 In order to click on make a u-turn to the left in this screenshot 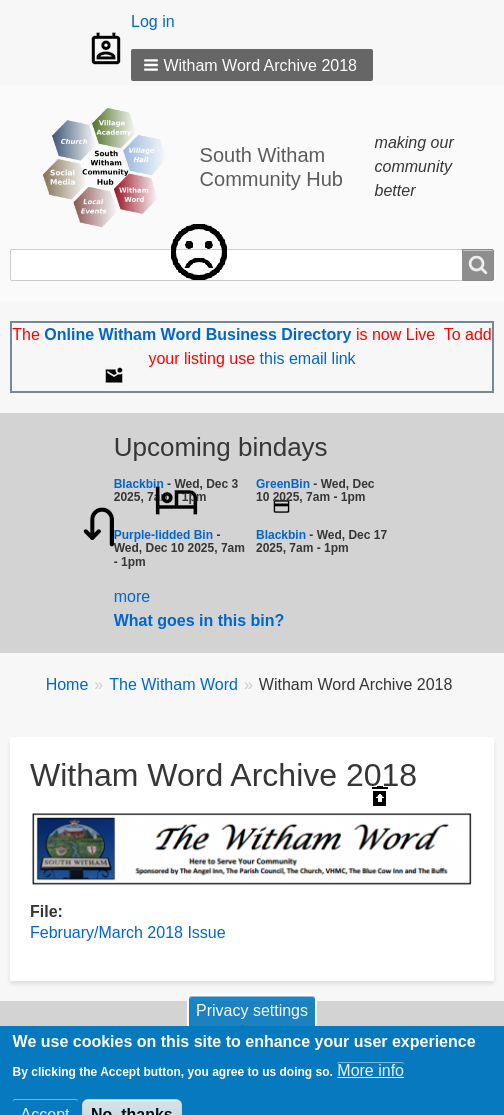, I will do `click(101, 527)`.